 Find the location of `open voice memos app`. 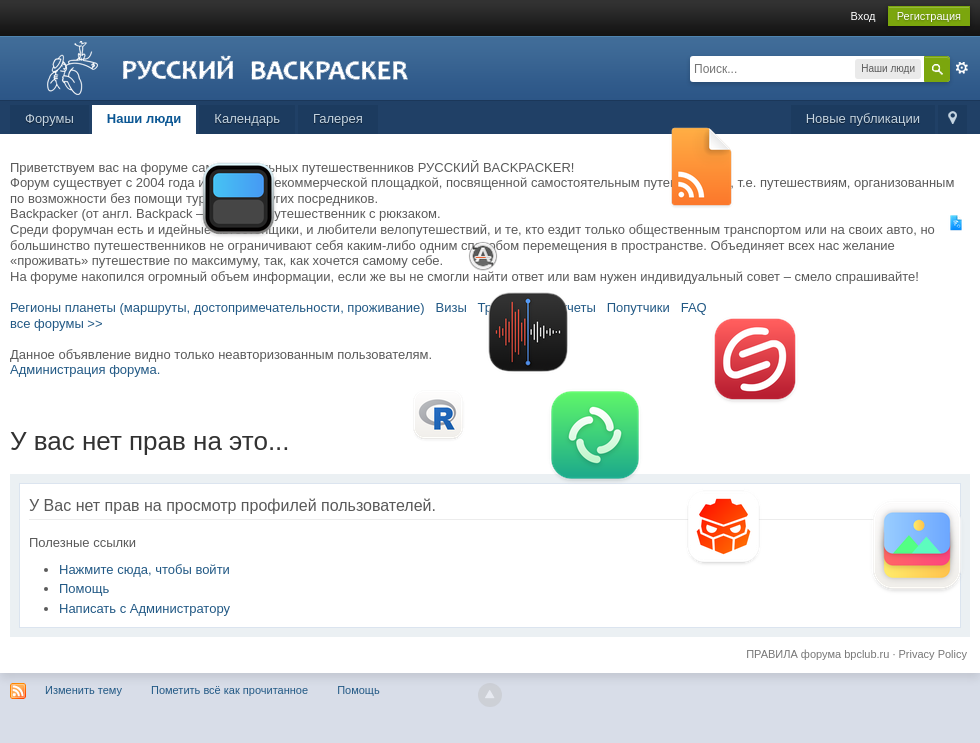

open voice memos app is located at coordinates (528, 332).